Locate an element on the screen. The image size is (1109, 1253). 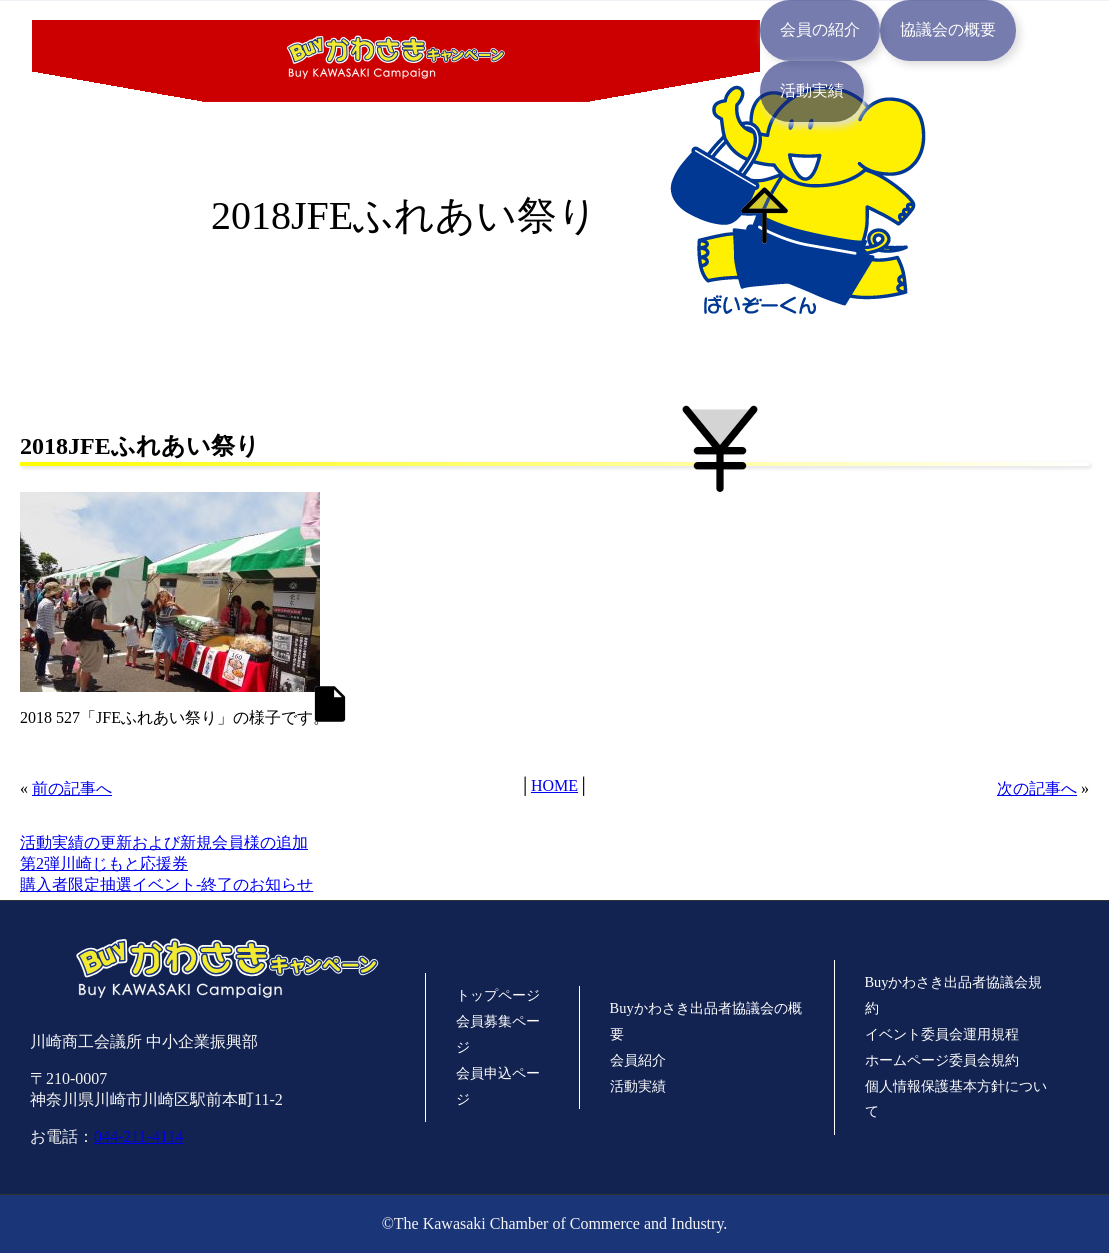
view or open a file is located at coordinates (330, 704).